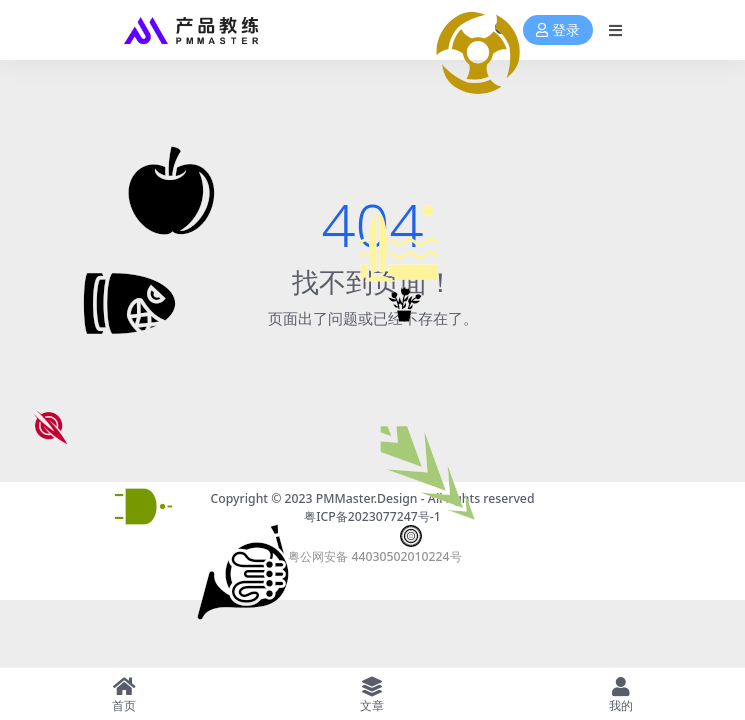 Image resolution: width=745 pixels, height=720 pixels. I want to click on bullet bill character from mario games, so click(129, 303).